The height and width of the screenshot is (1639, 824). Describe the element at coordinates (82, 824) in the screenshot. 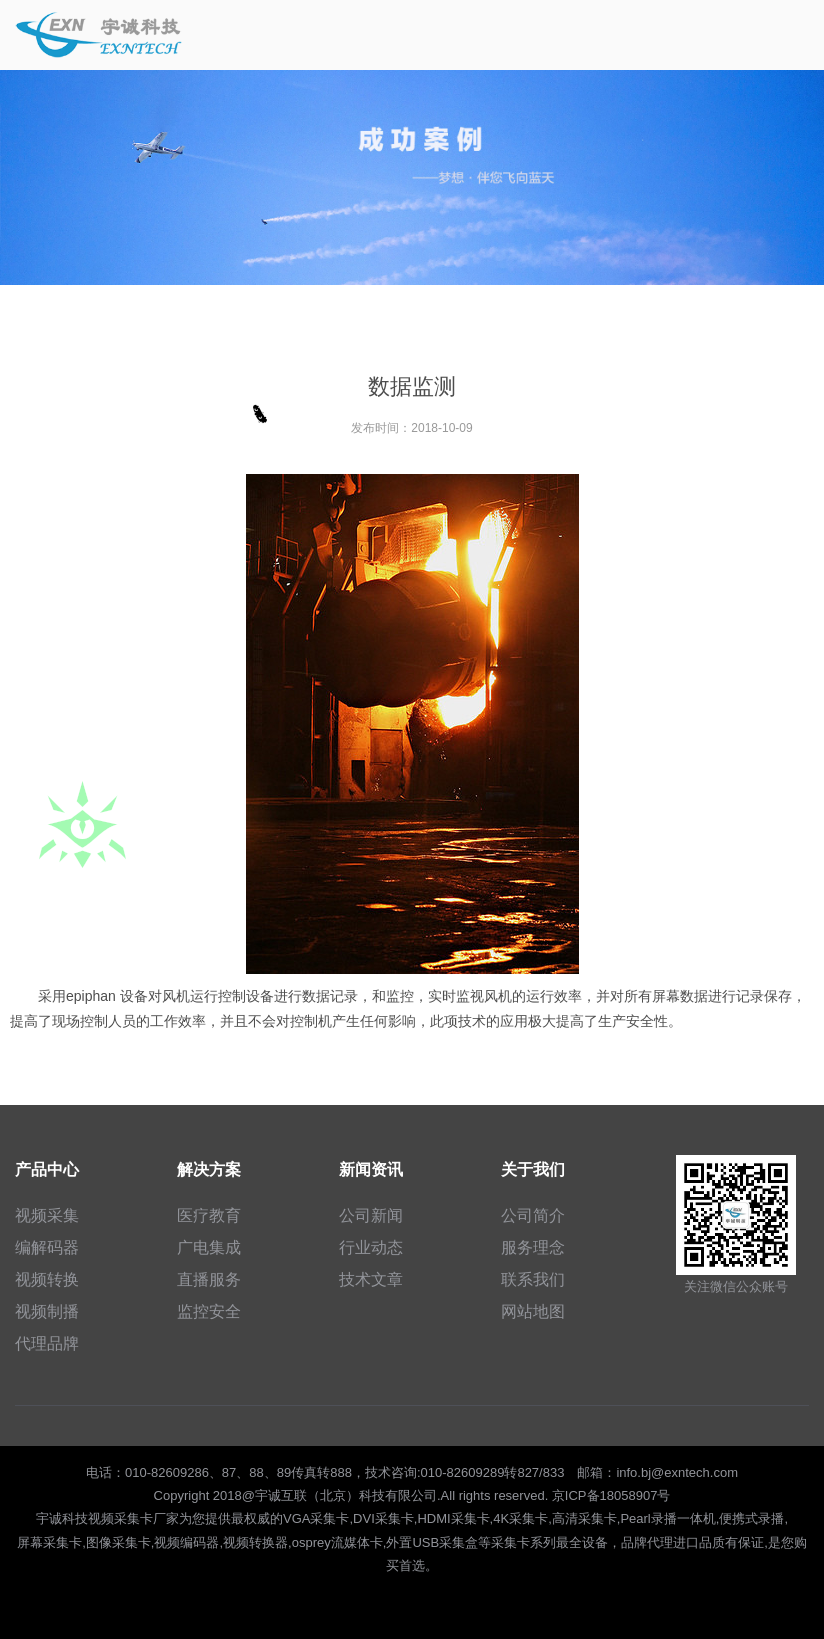

I see `select warlock or sorcerer character class` at that location.